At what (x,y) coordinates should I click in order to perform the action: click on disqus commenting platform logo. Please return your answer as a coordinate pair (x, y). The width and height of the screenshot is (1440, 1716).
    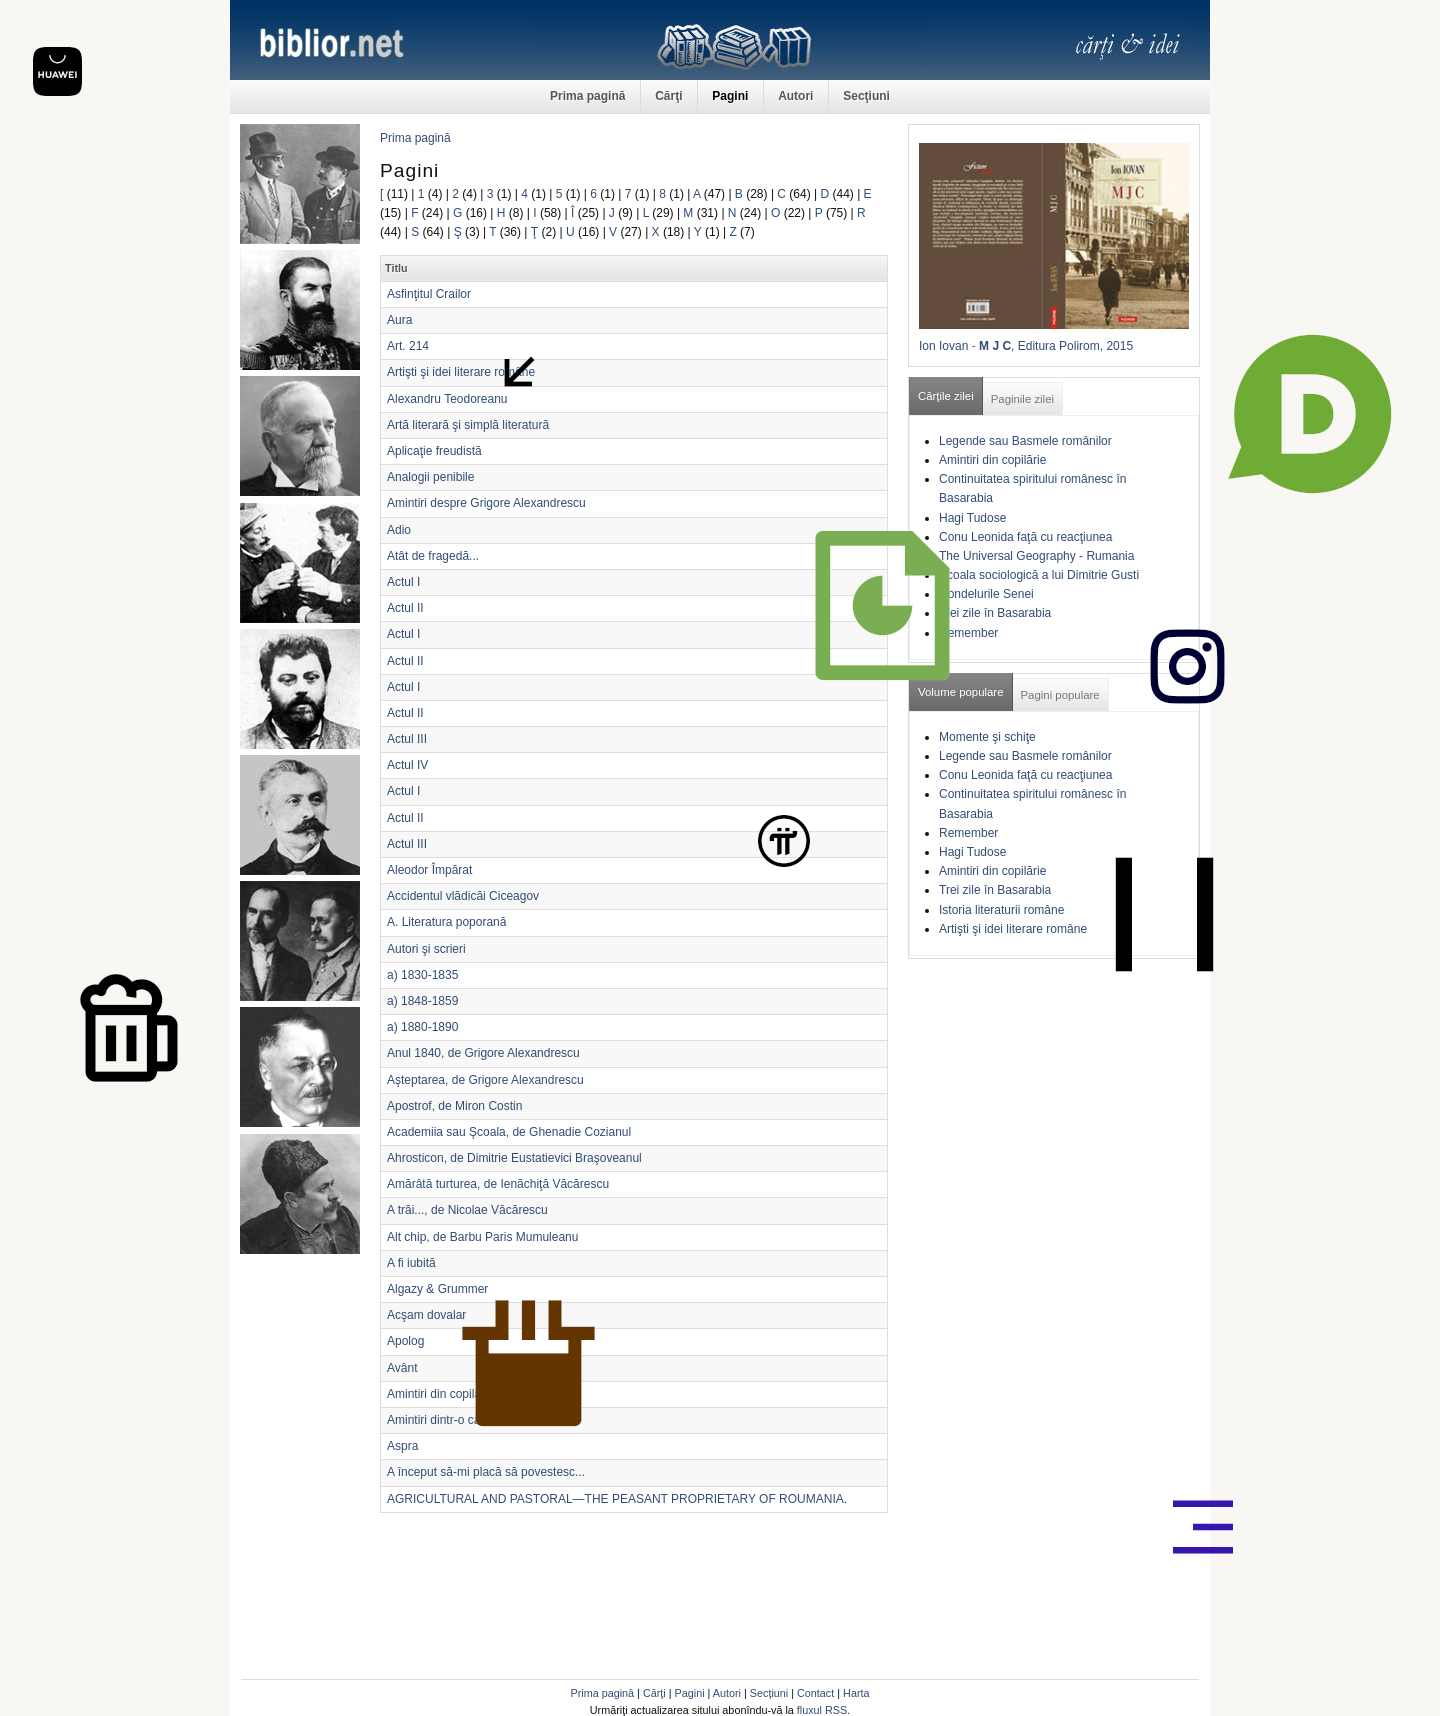
    Looking at the image, I should click on (1312, 414).